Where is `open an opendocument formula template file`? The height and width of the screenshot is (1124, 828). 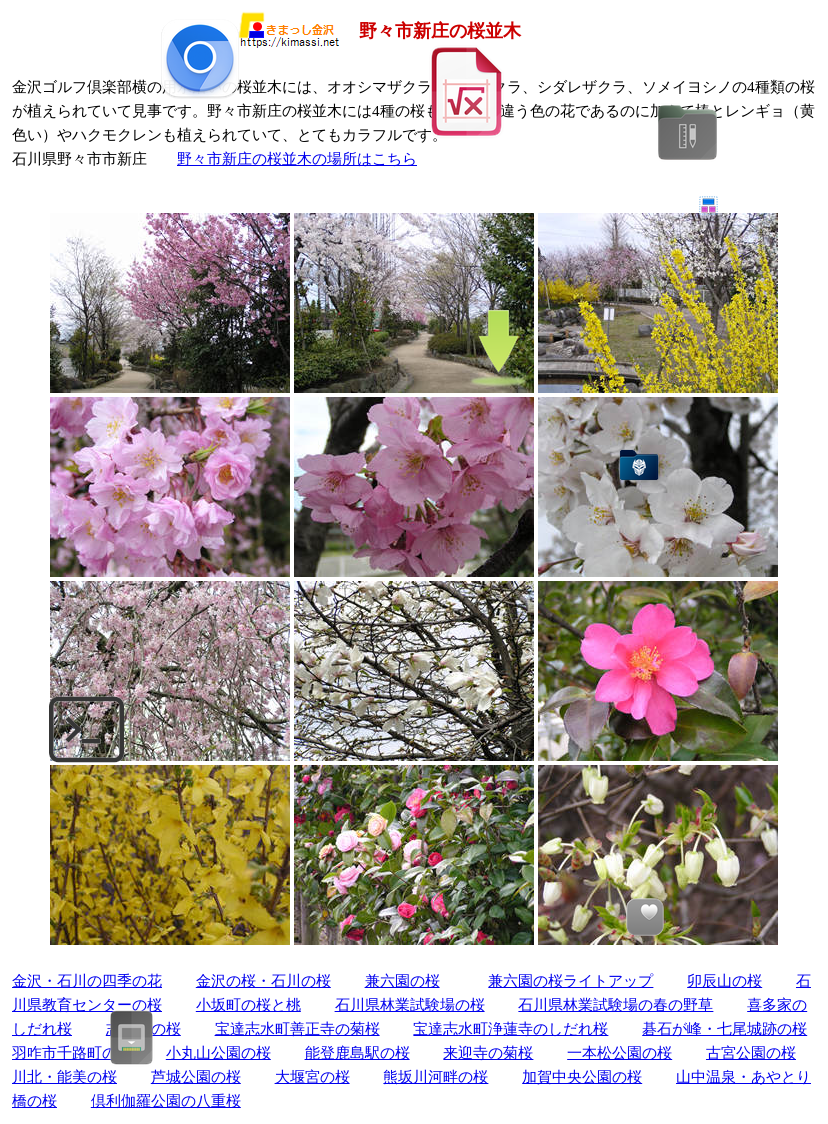
open an opendocument formula template file is located at coordinates (466, 91).